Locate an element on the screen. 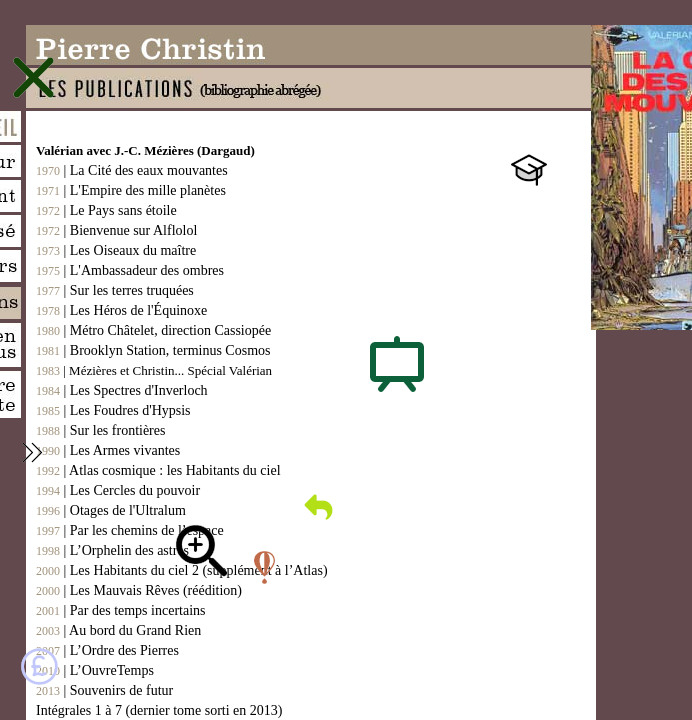  access education or learning resources is located at coordinates (529, 169).